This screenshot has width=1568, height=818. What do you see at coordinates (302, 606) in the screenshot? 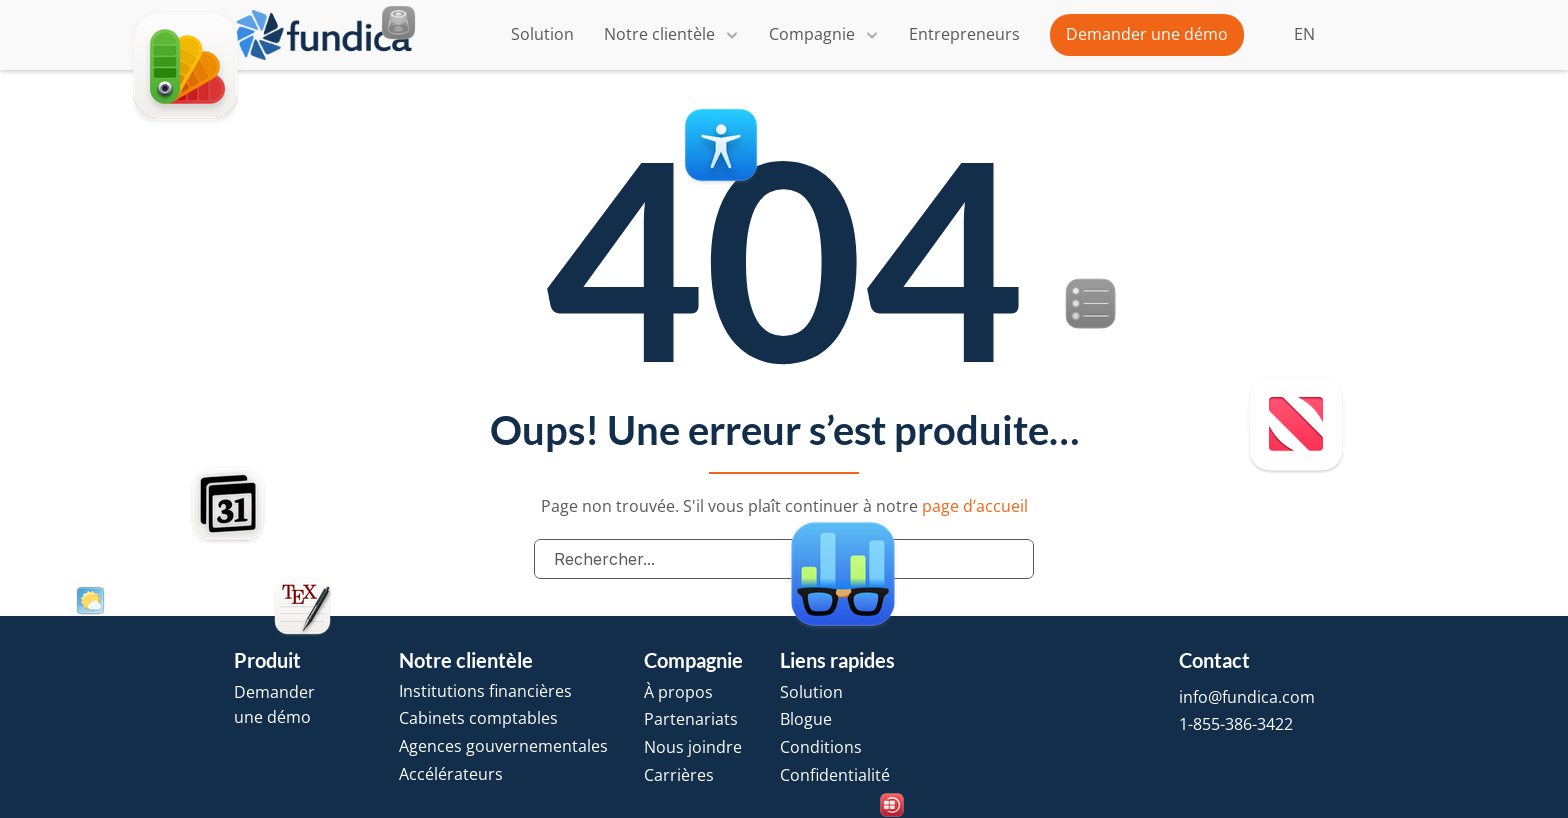
I see `open texstudio latex editor` at bounding box center [302, 606].